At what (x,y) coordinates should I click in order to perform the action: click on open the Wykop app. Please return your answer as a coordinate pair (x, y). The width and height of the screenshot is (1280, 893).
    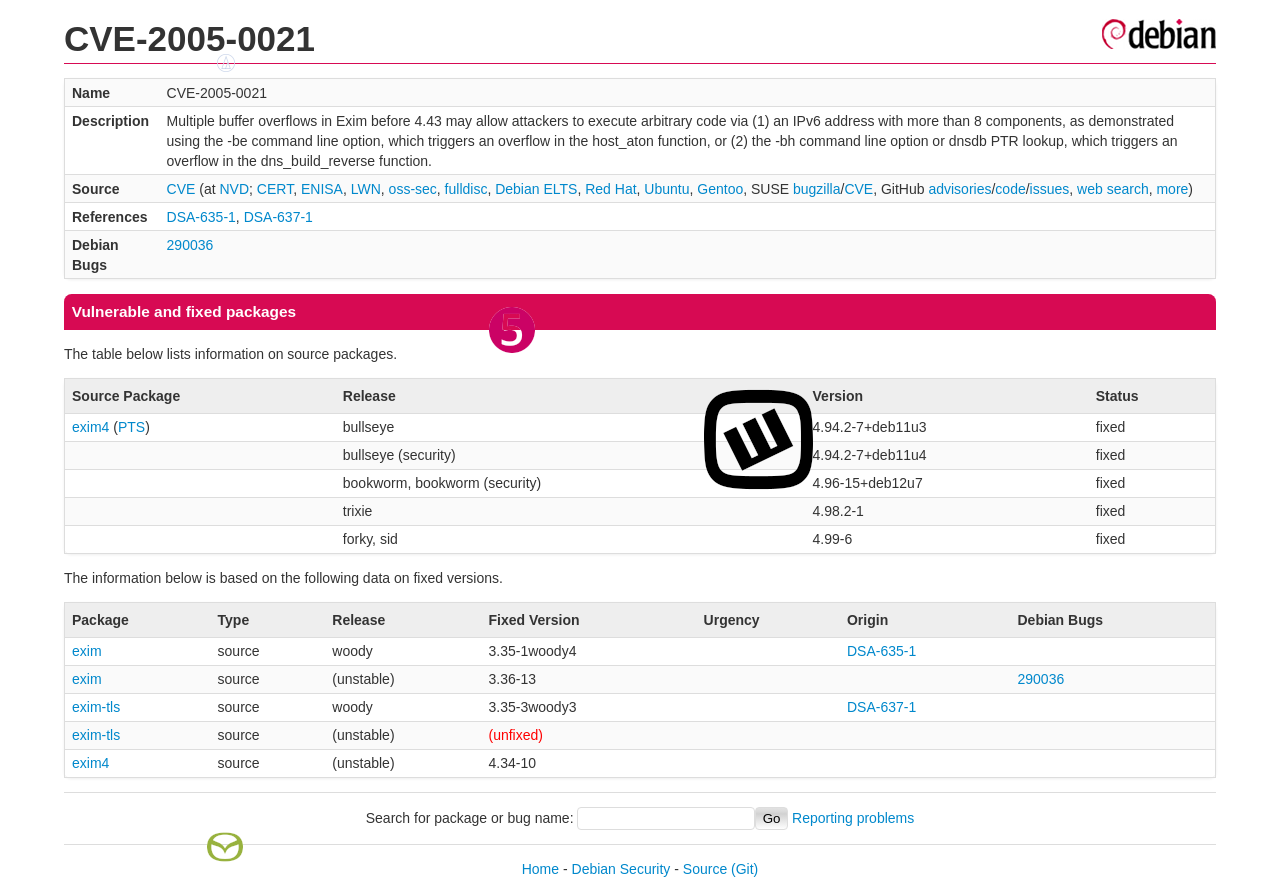
    Looking at the image, I should click on (758, 439).